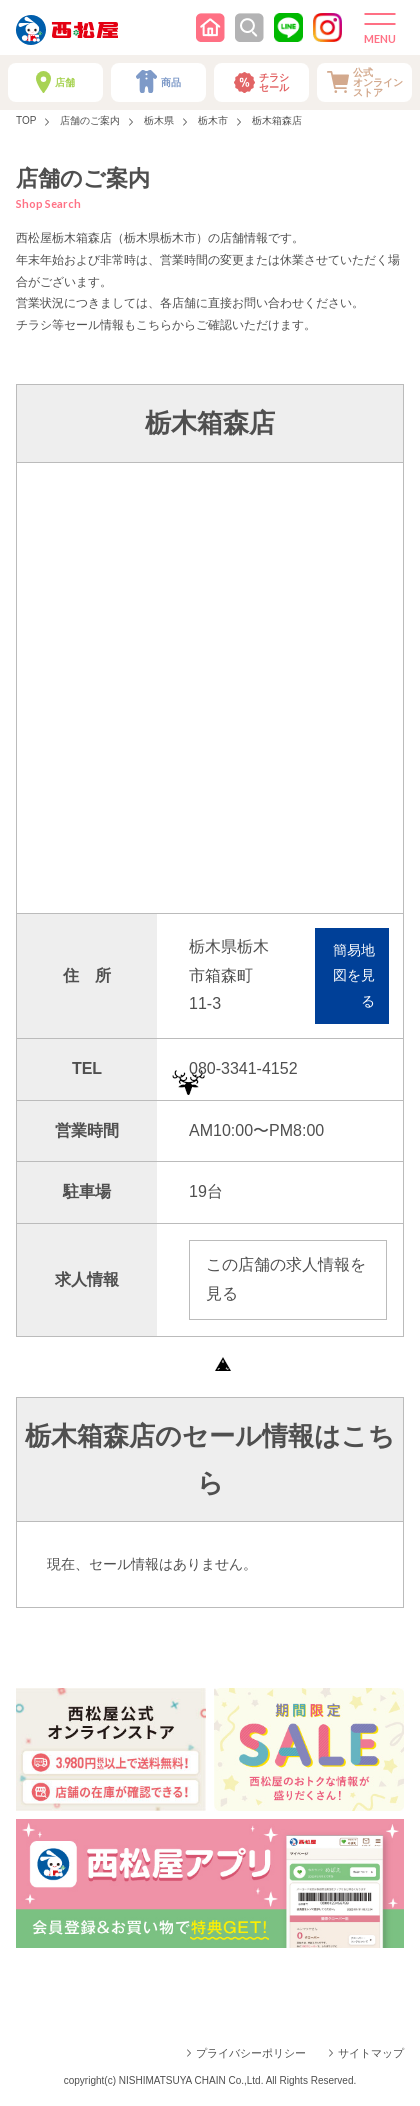  Describe the element at coordinates (188, 1082) in the screenshot. I see `wildlife or nature category indicator` at that location.